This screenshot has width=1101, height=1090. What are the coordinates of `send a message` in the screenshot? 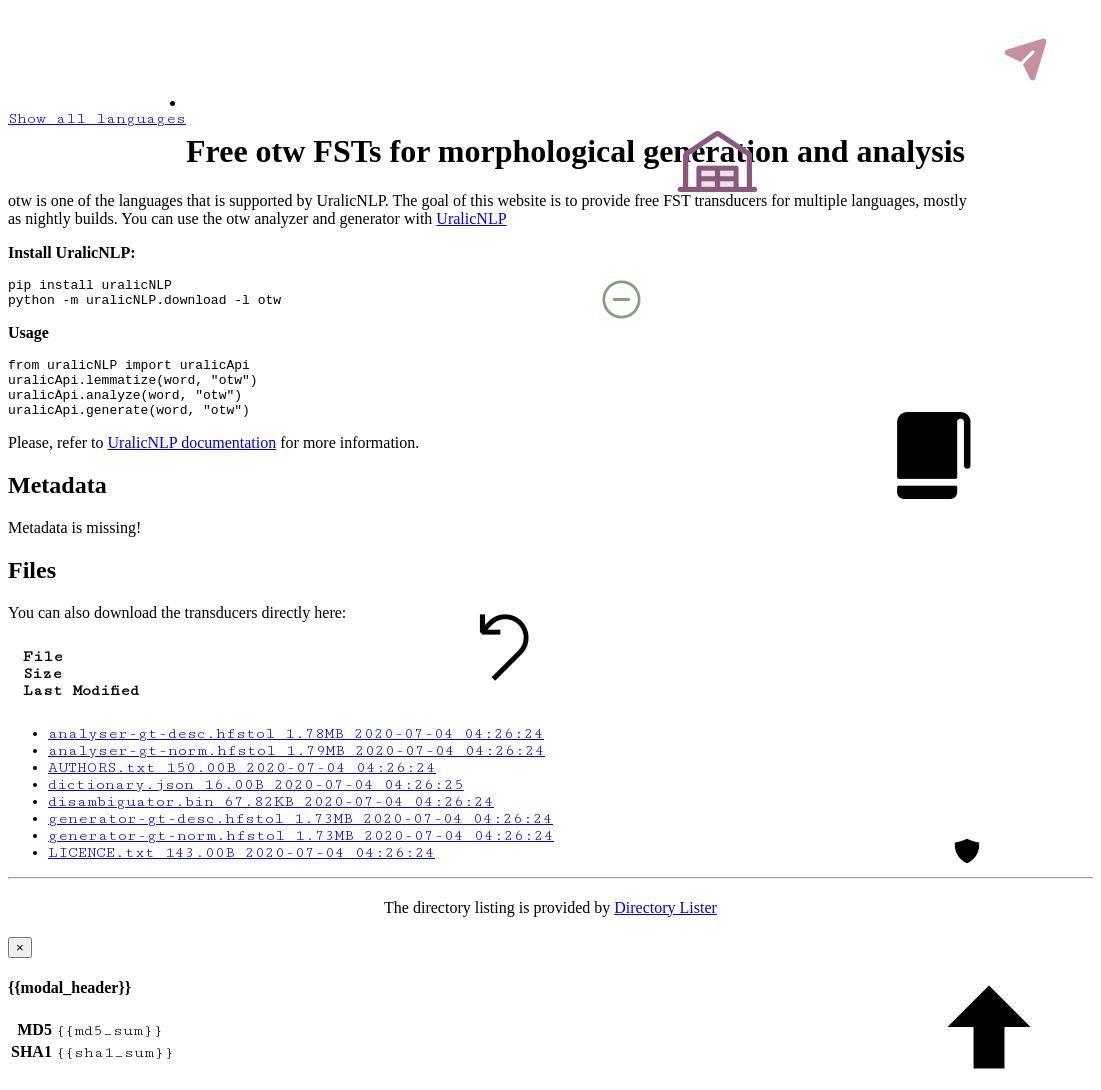 It's located at (1027, 58).